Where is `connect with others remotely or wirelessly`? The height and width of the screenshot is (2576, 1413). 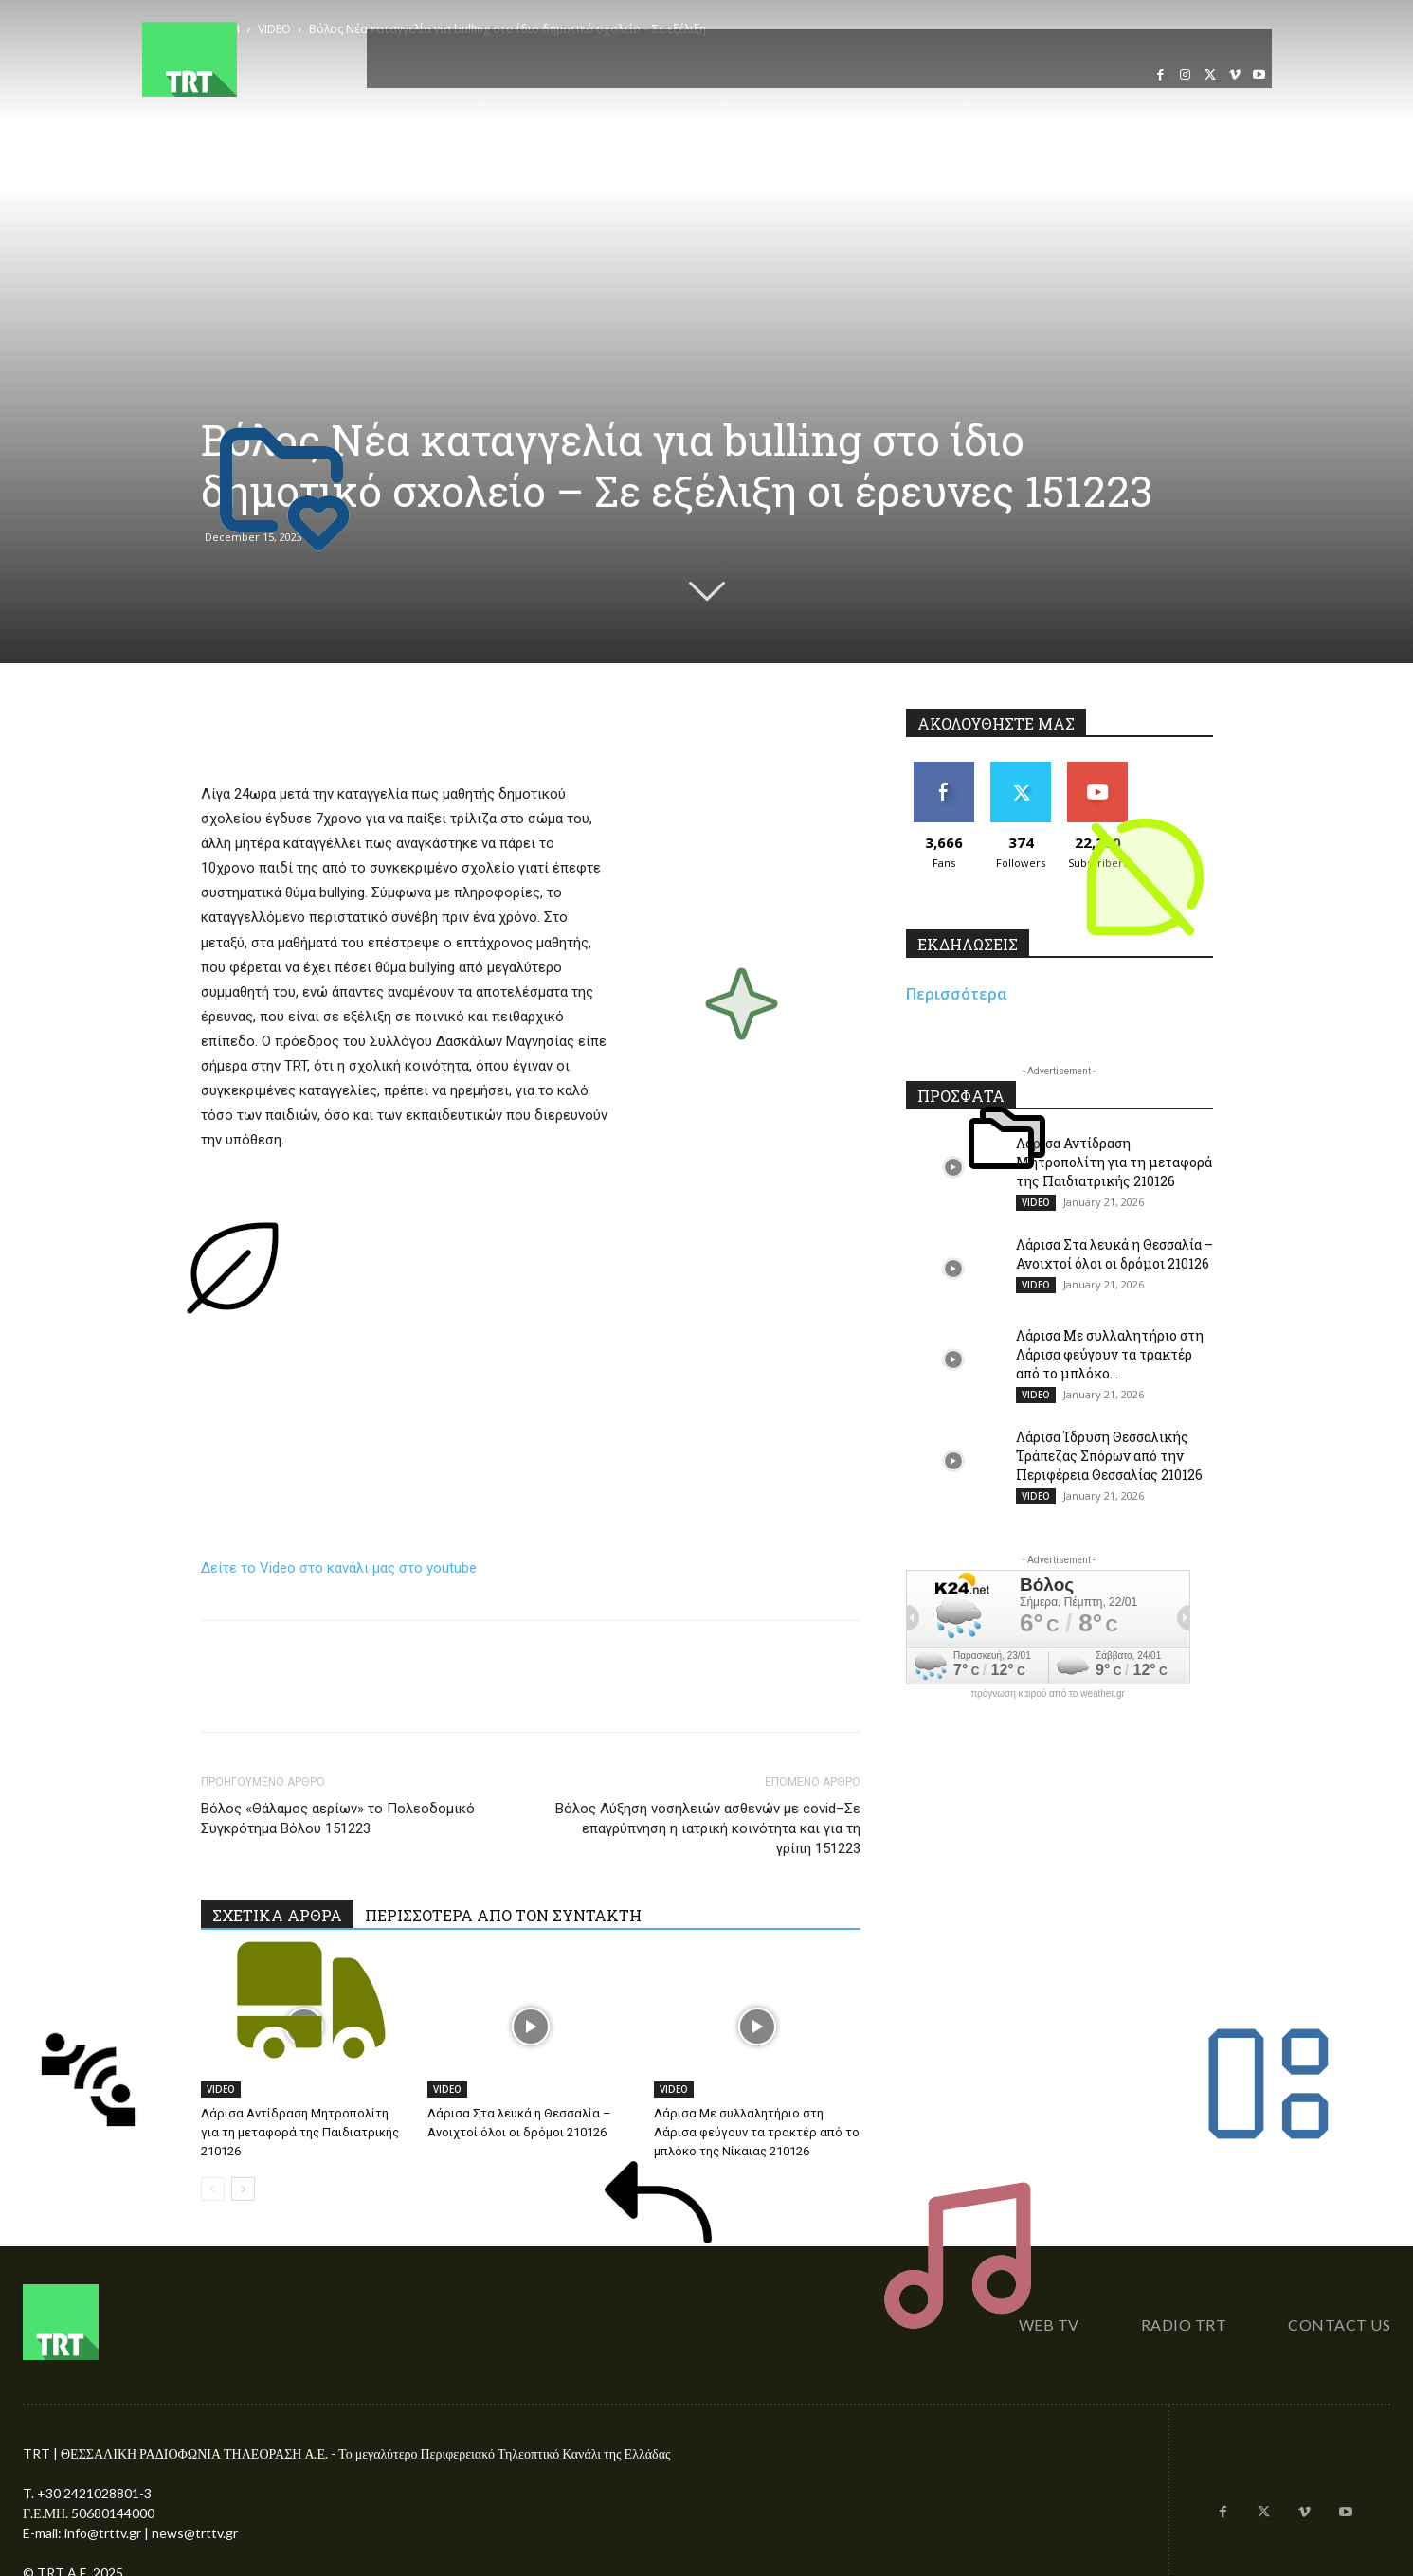 connect with others remotely or wirelessly is located at coordinates (88, 2080).